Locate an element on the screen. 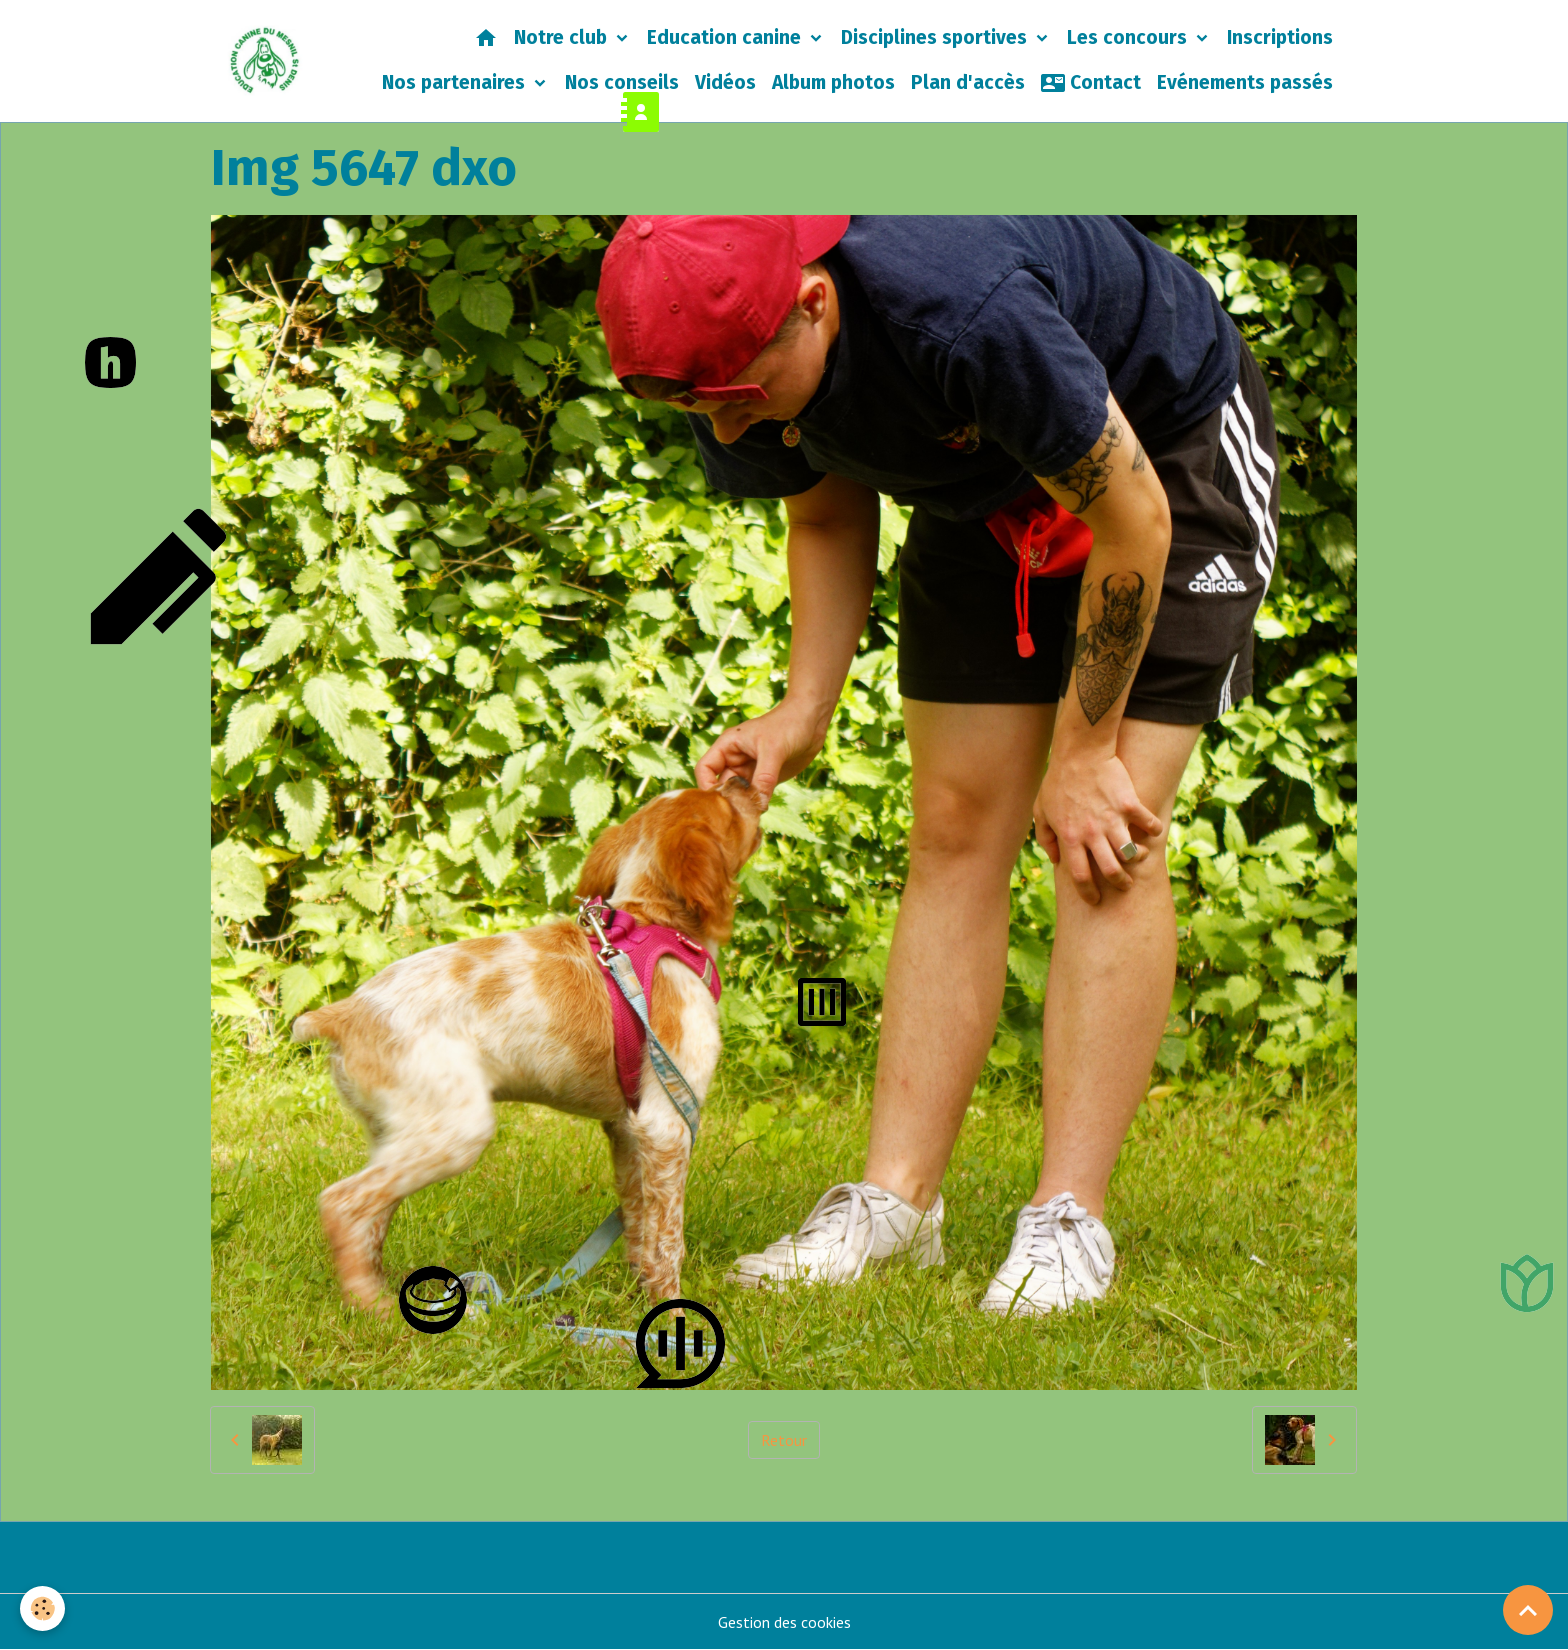 This screenshot has width=1568, height=1650. edit or compose new content is located at coordinates (156, 579).